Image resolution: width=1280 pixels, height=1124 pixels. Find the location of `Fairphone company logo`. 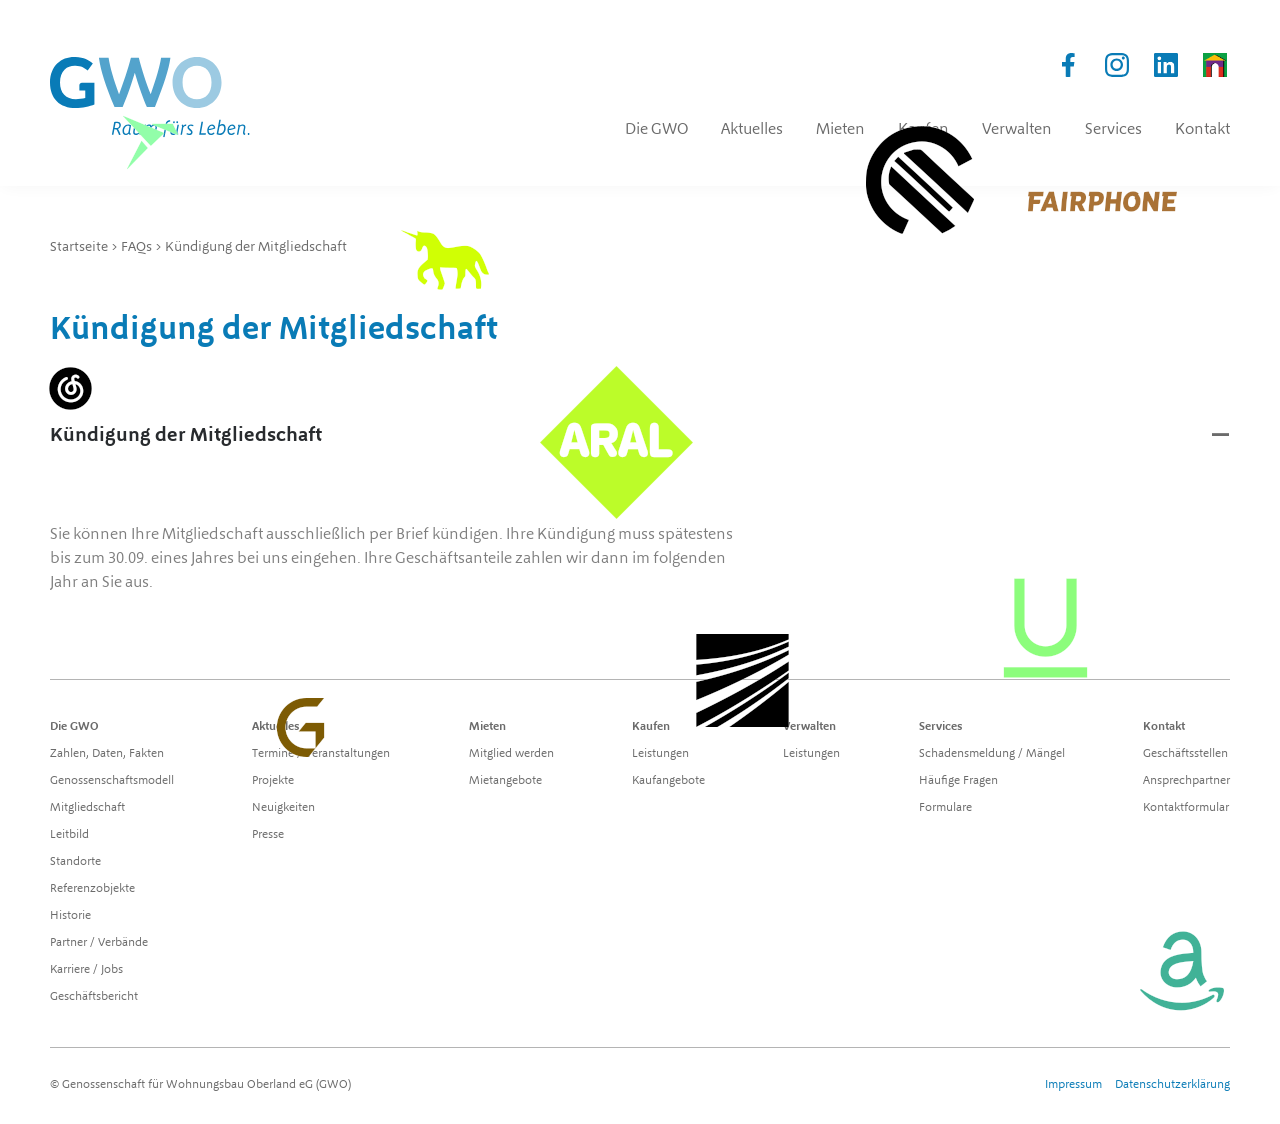

Fairphone company logo is located at coordinates (1102, 201).